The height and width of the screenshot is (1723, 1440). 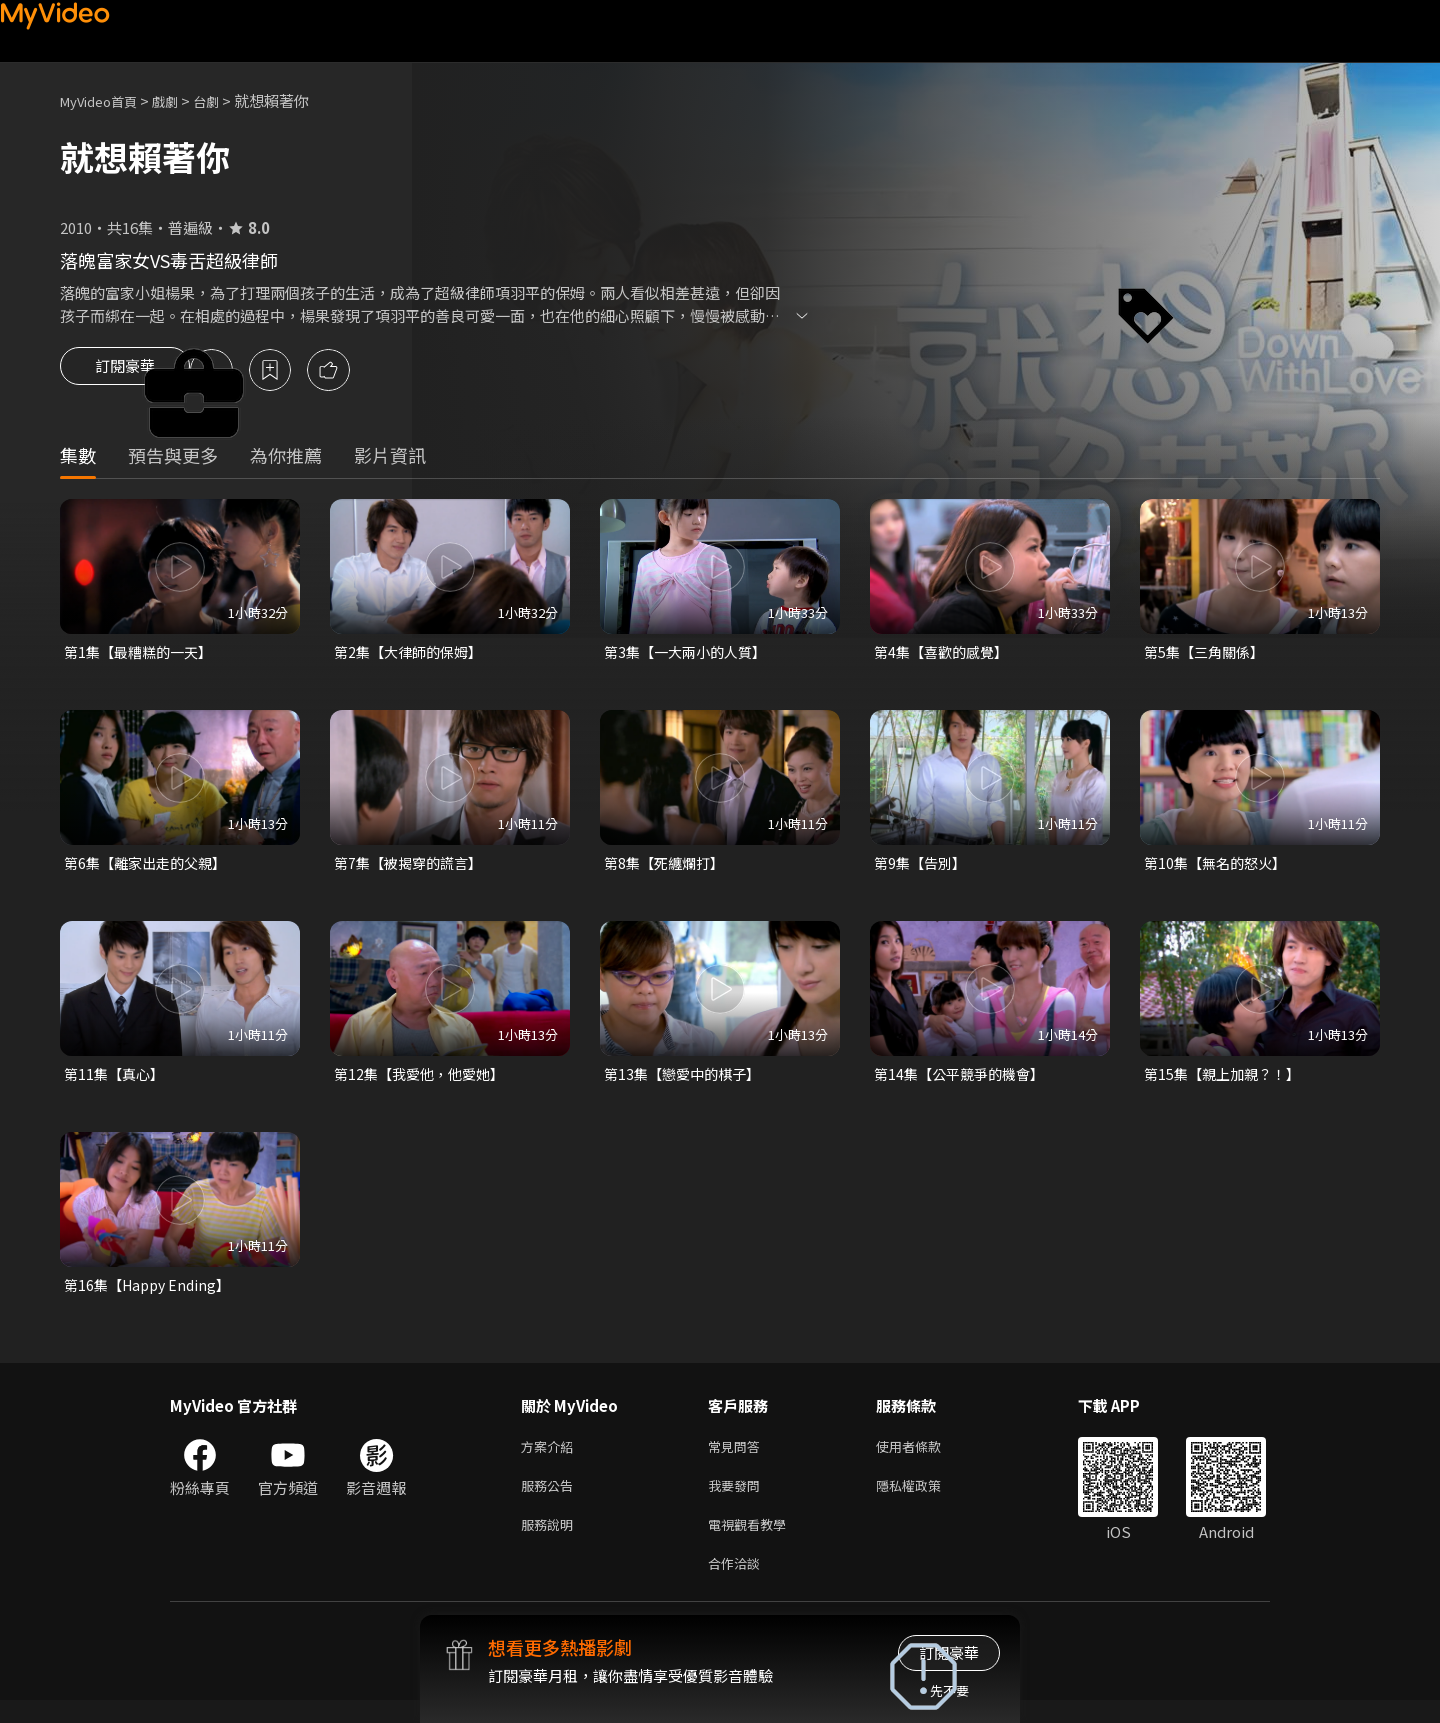 What do you see at coordinates (923, 1676) in the screenshot?
I see `indicates a warning or critical alert` at bounding box center [923, 1676].